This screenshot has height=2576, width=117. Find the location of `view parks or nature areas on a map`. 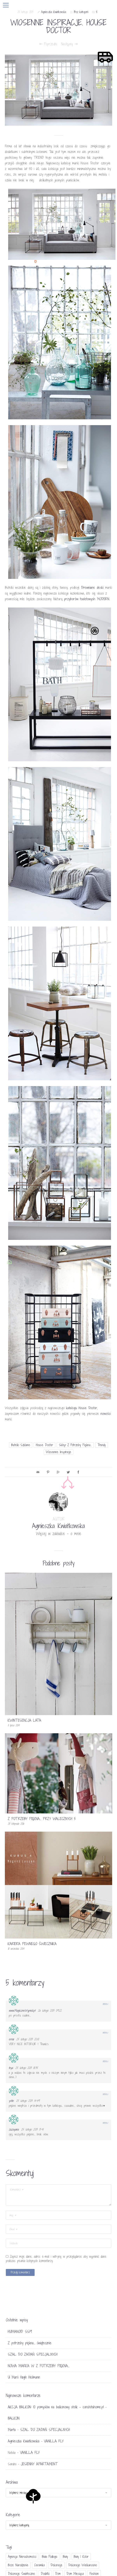

view parks or nature areas on a map is located at coordinates (33, 2496).